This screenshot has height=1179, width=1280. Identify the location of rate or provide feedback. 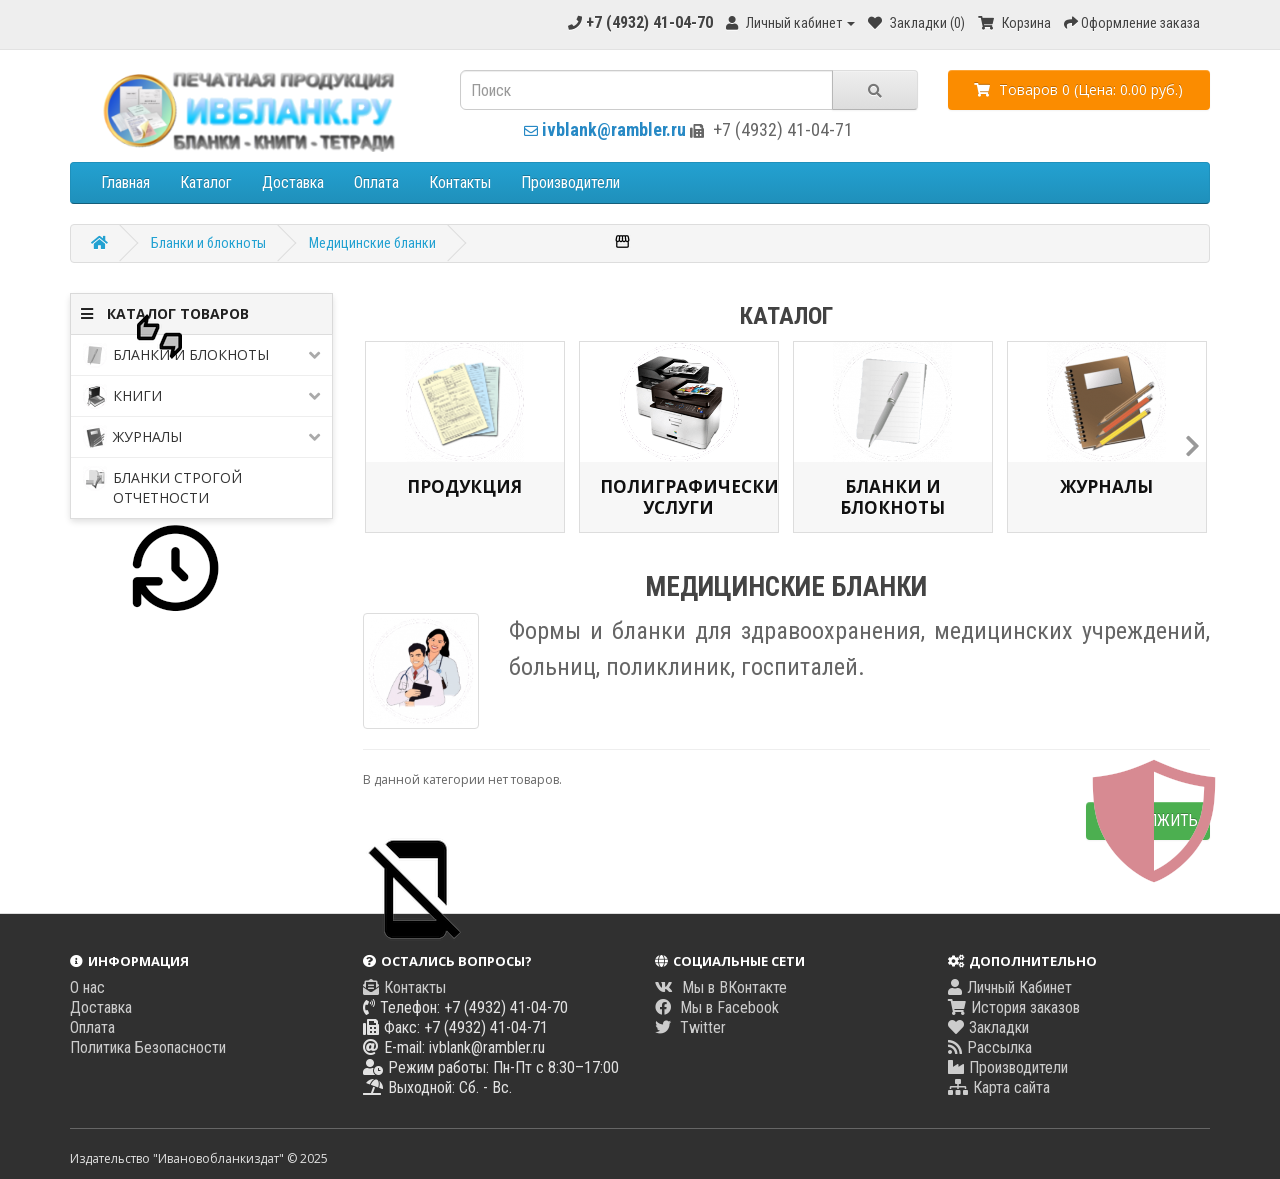
(159, 336).